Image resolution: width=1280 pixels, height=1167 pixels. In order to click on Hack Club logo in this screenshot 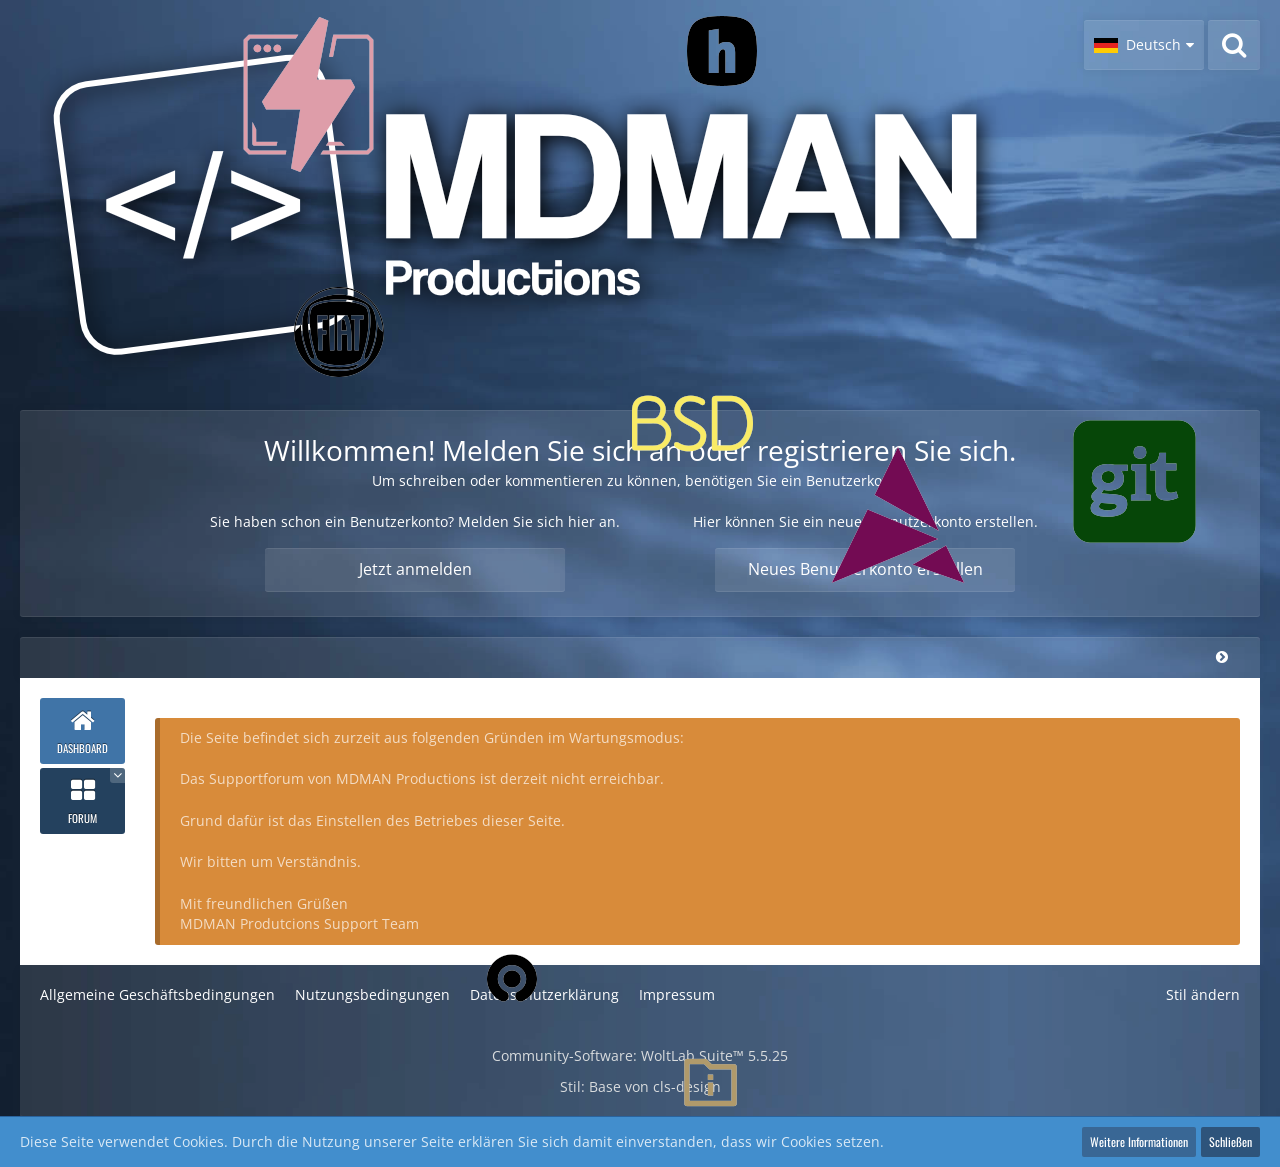, I will do `click(722, 51)`.